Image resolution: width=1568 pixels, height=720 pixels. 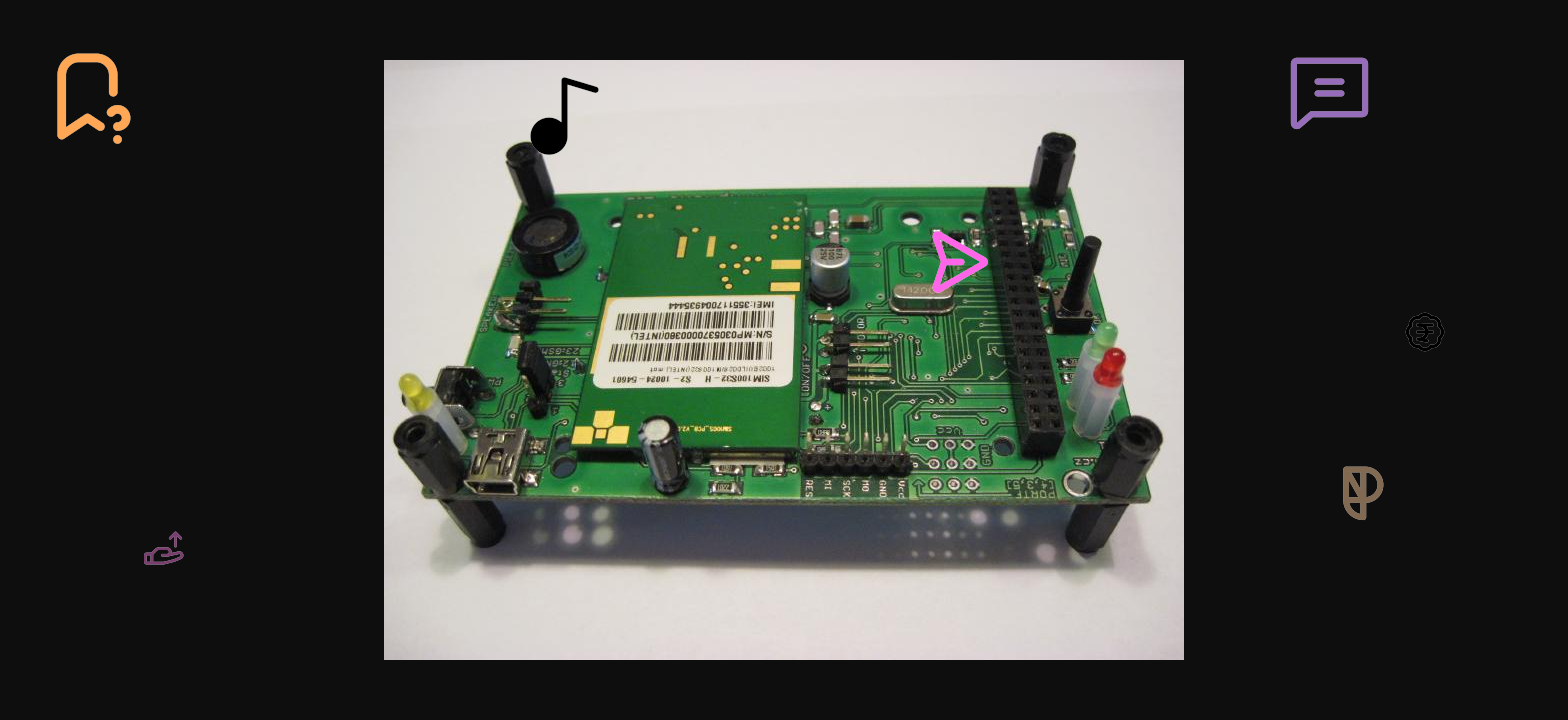 I want to click on access bookmark help or FAQ, so click(x=87, y=96).